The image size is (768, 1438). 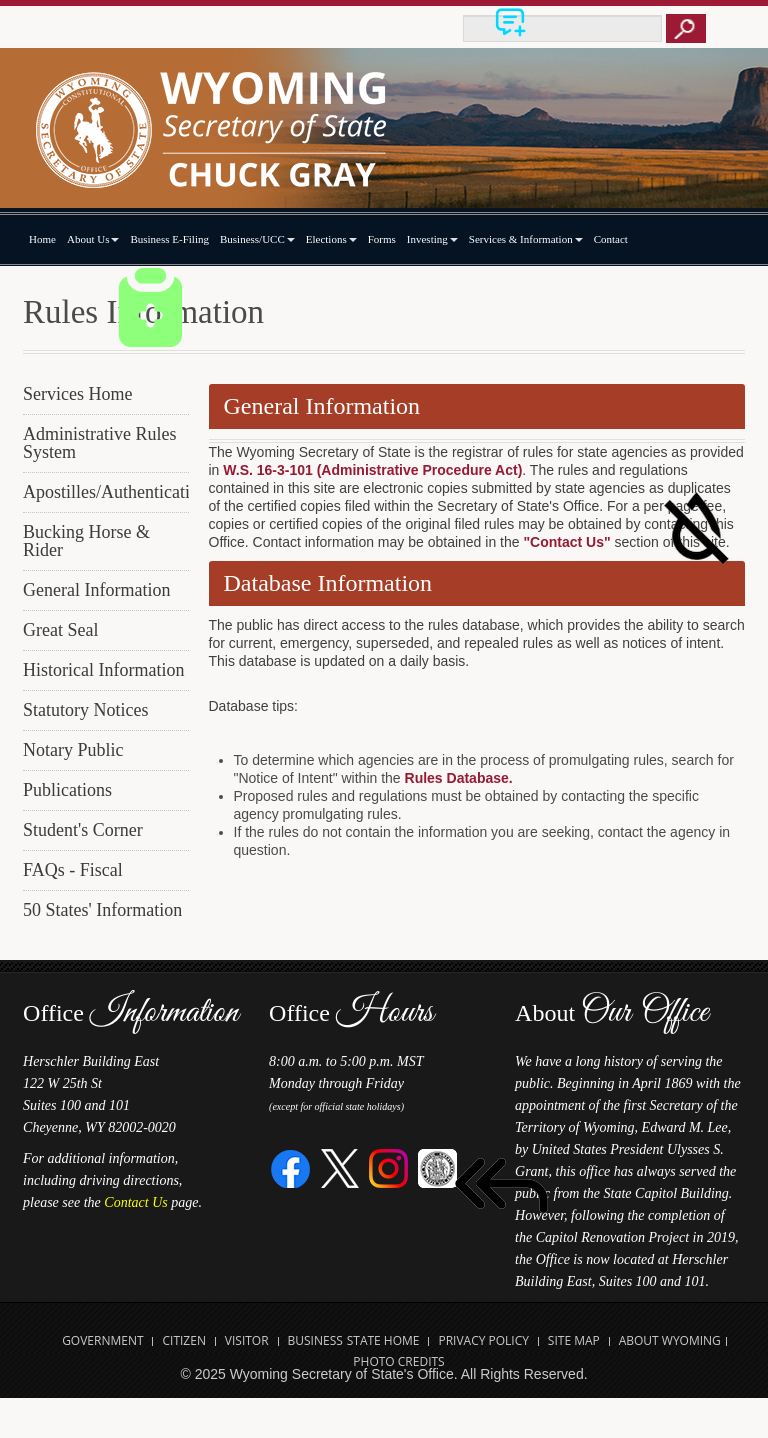 What do you see at coordinates (510, 21) in the screenshot?
I see `compose a new message` at bounding box center [510, 21].